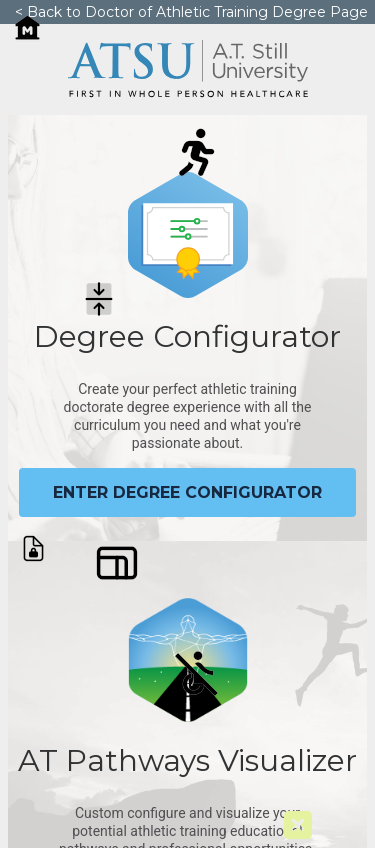 This screenshot has width=375, height=848. I want to click on start a running or jogging workout, so click(198, 153).